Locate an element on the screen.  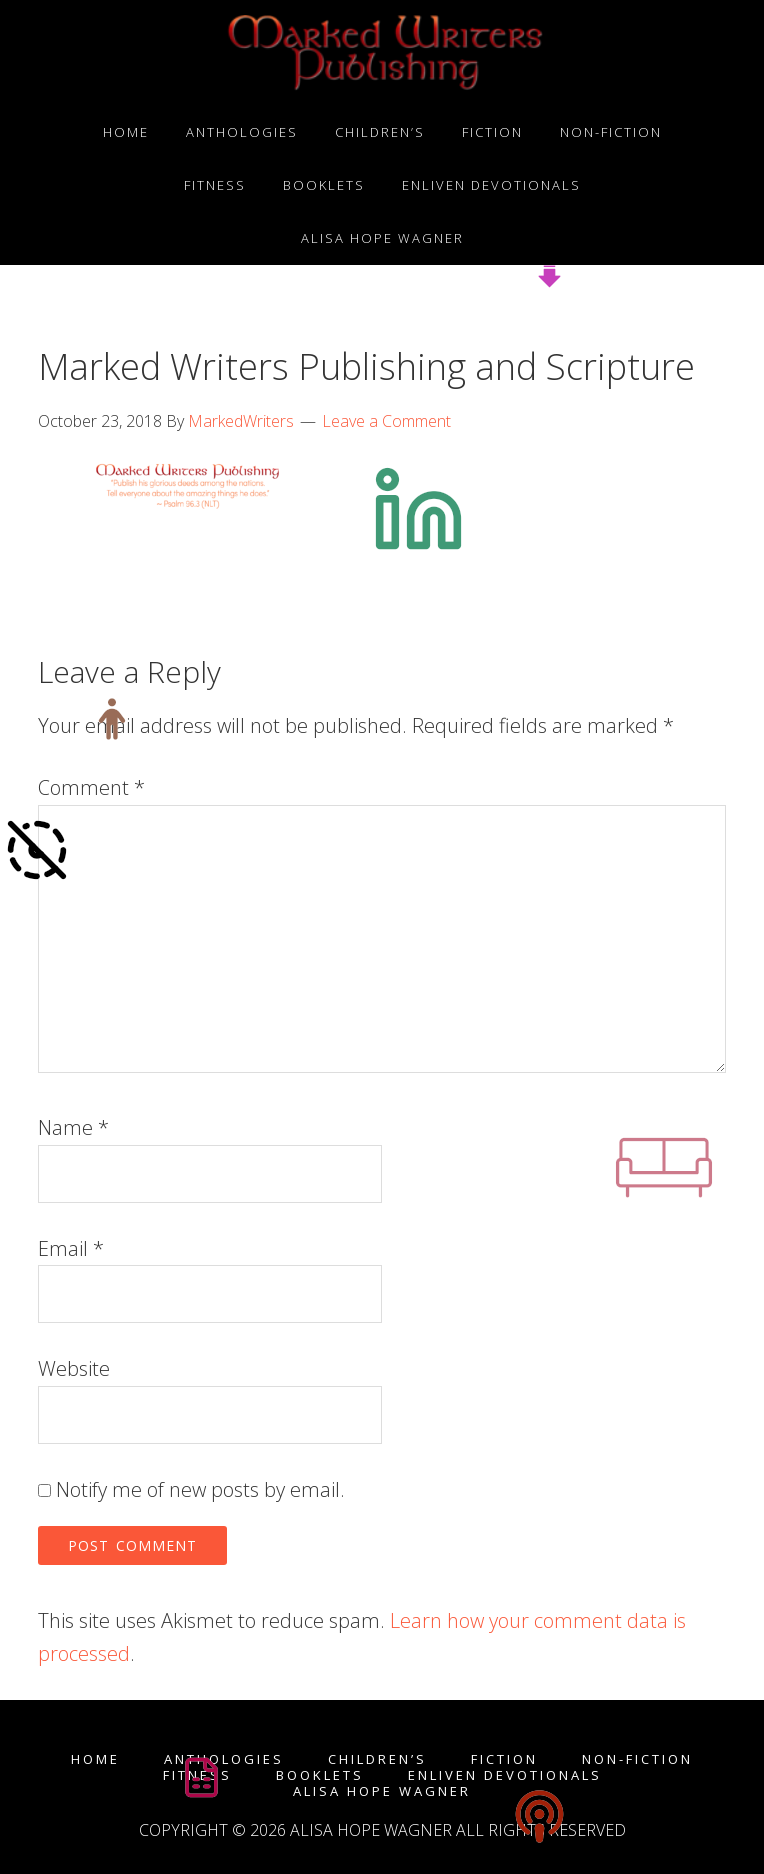
browse furniture or home decor items is located at coordinates (664, 1166).